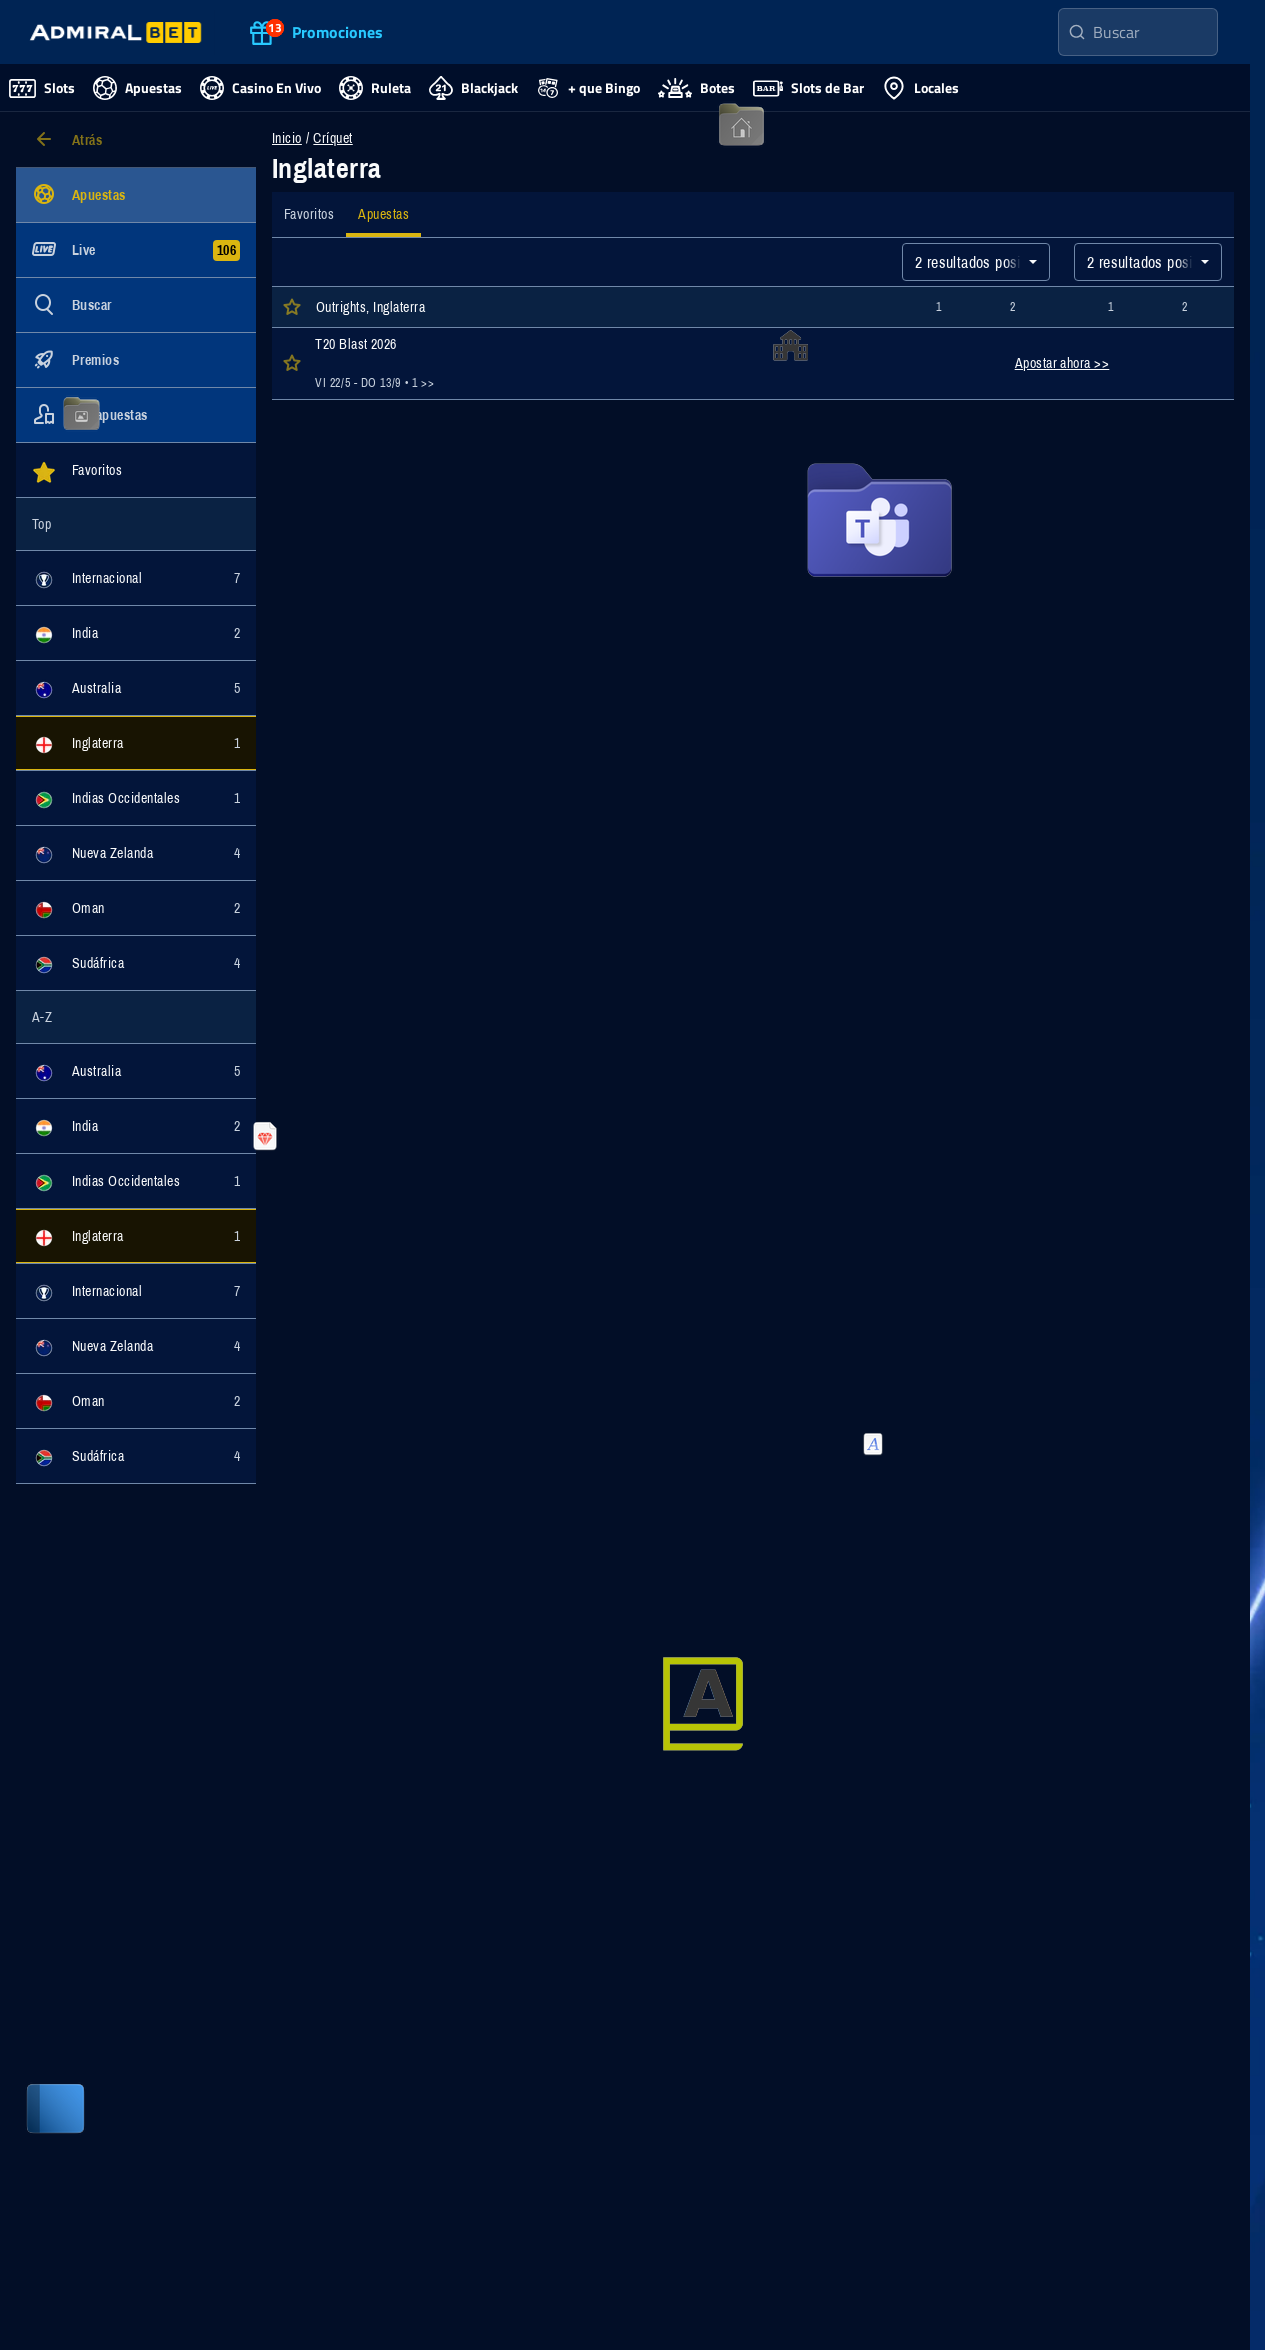  Describe the element at coordinates (81, 413) in the screenshot. I see `open your pictures folder` at that location.